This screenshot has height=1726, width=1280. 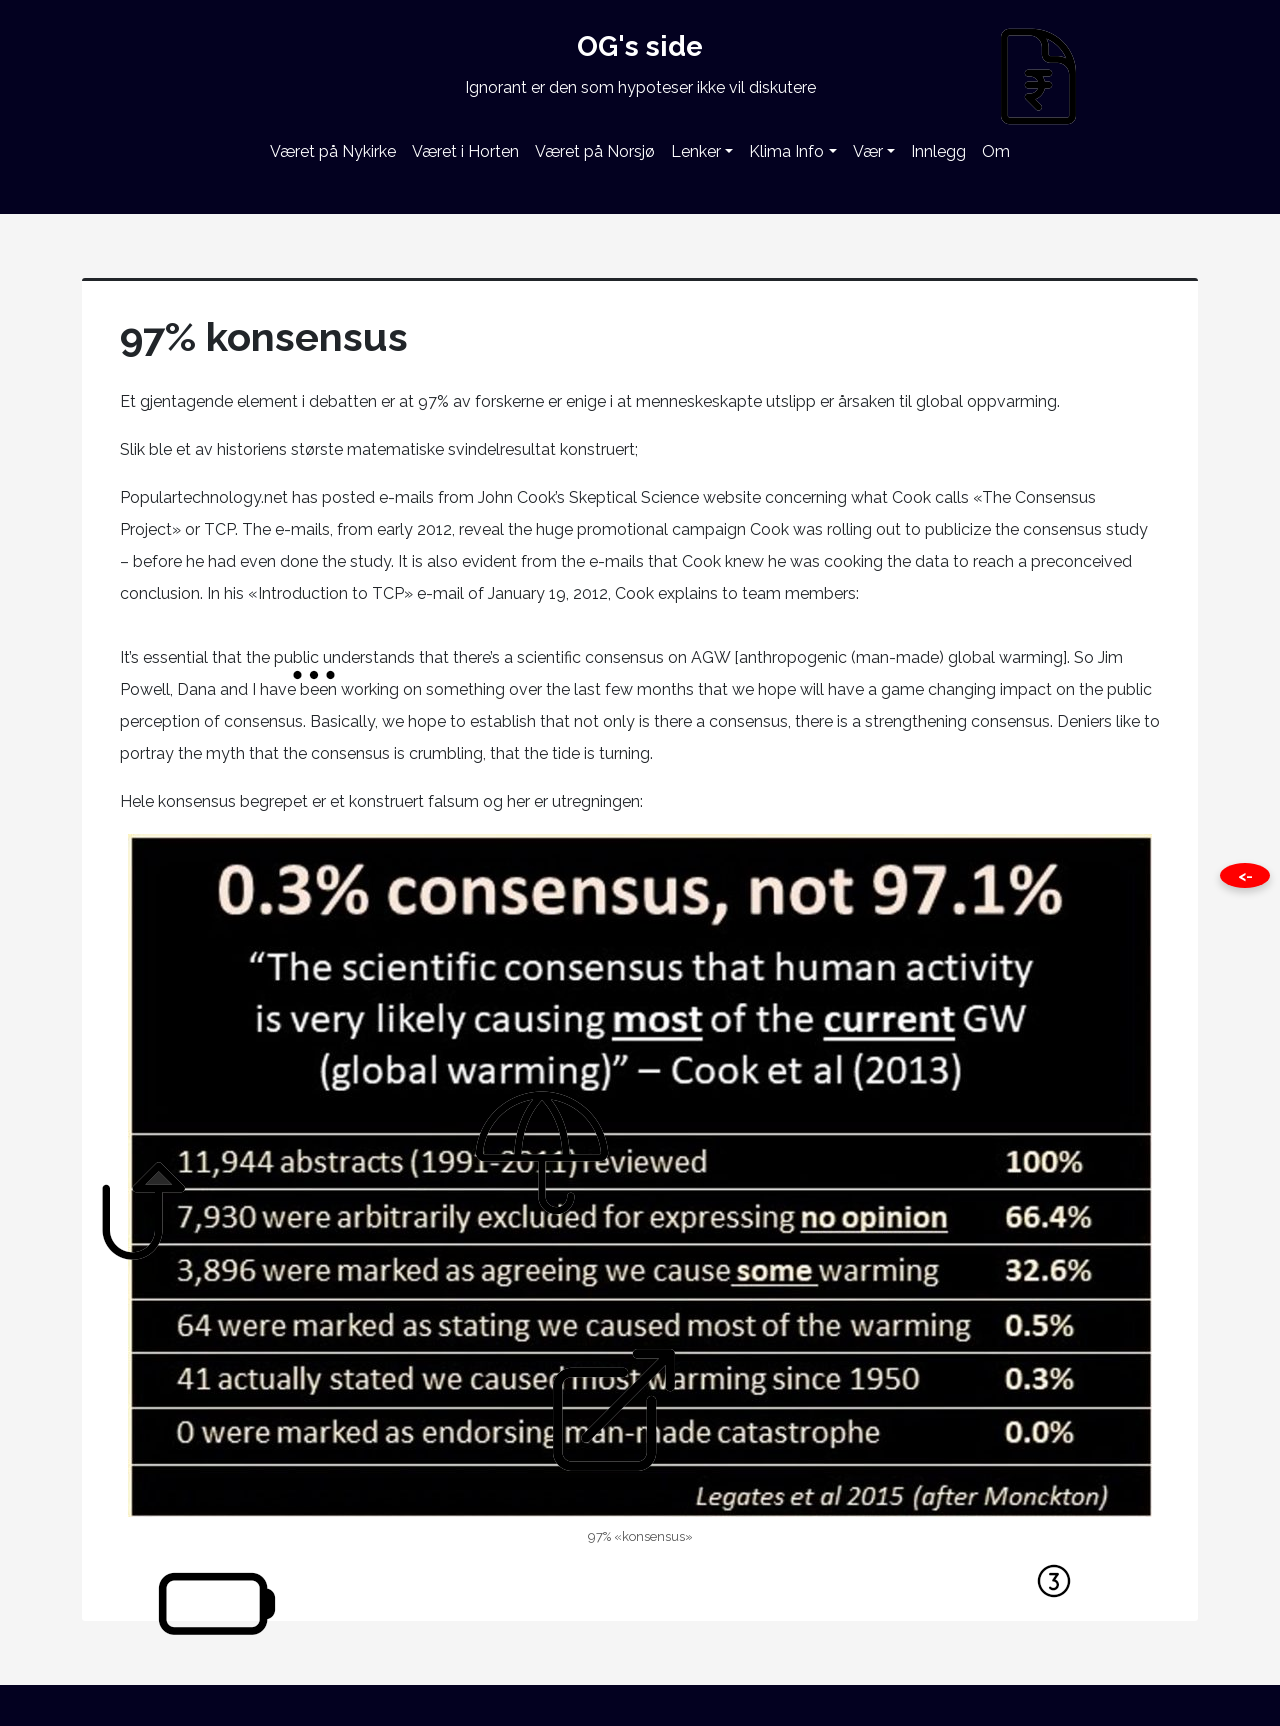 I want to click on access more options or actions, so click(x=314, y=675).